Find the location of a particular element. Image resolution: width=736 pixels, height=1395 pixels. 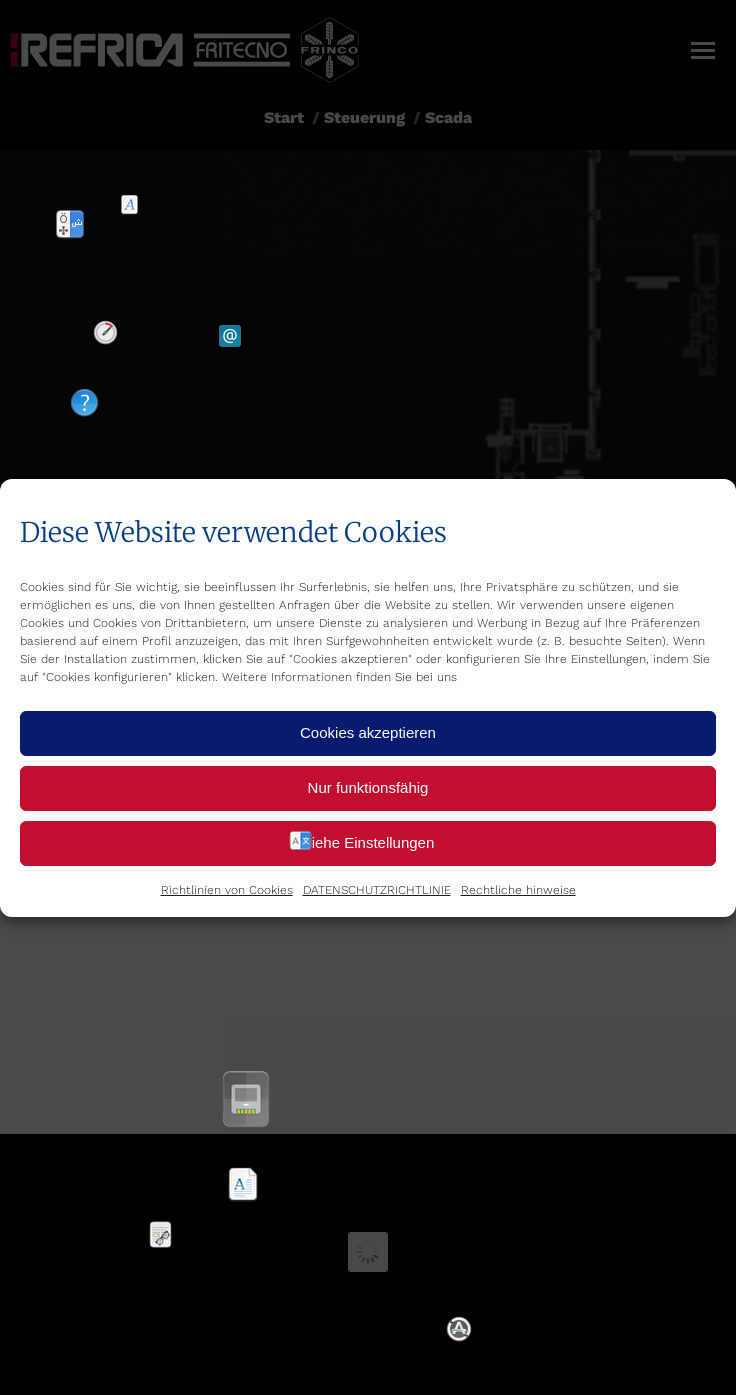

open sysprof system profiler is located at coordinates (105, 332).